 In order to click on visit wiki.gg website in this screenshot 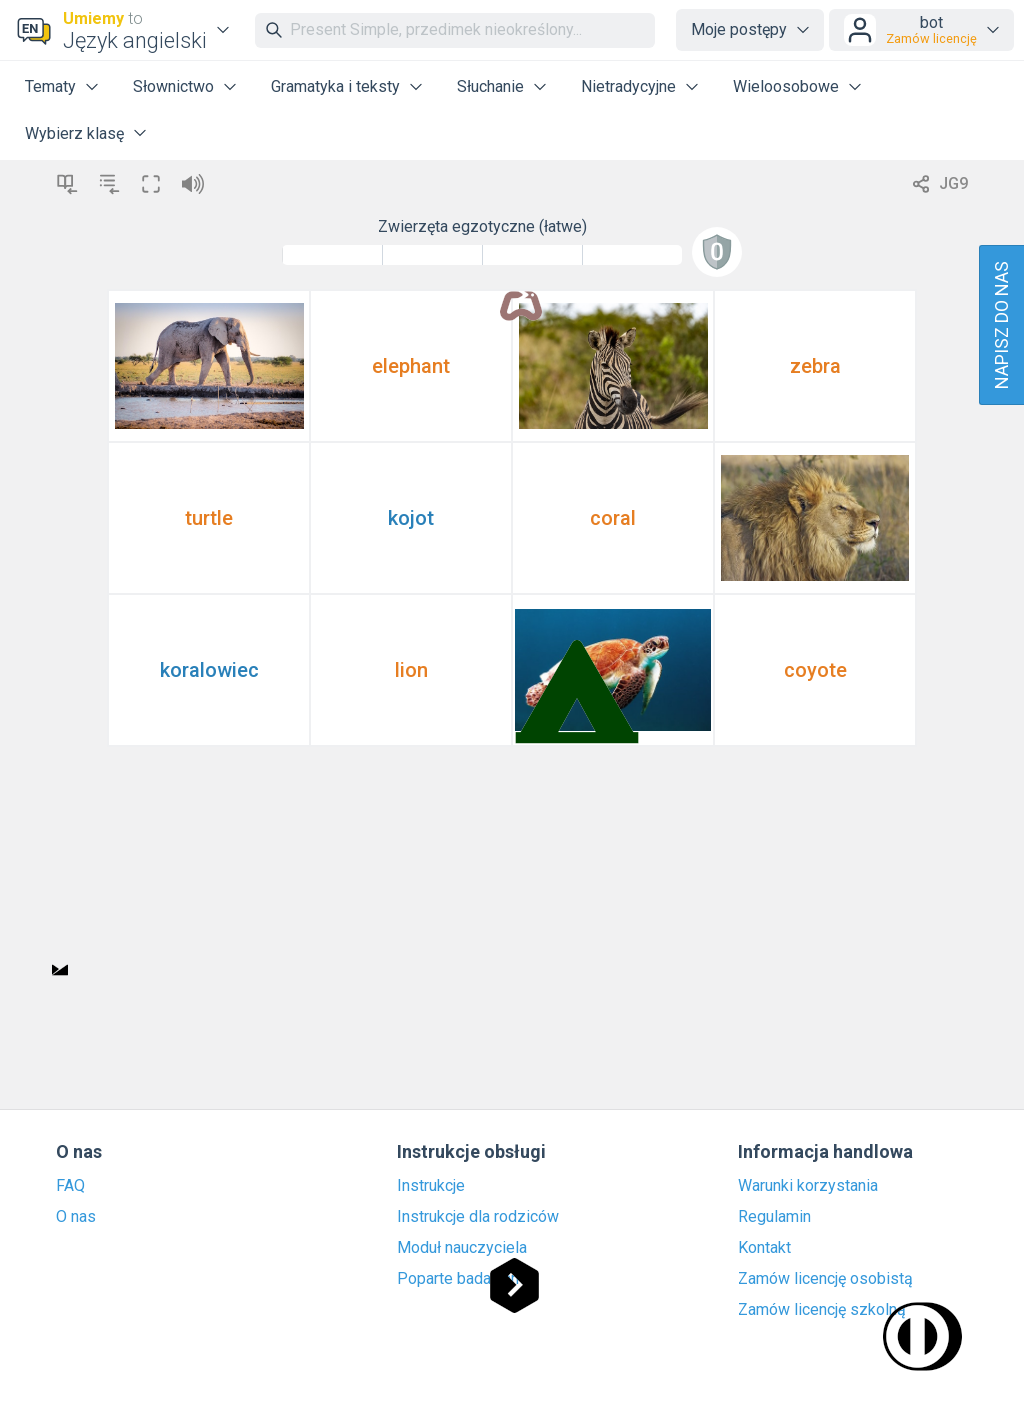, I will do `click(521, 306)`.